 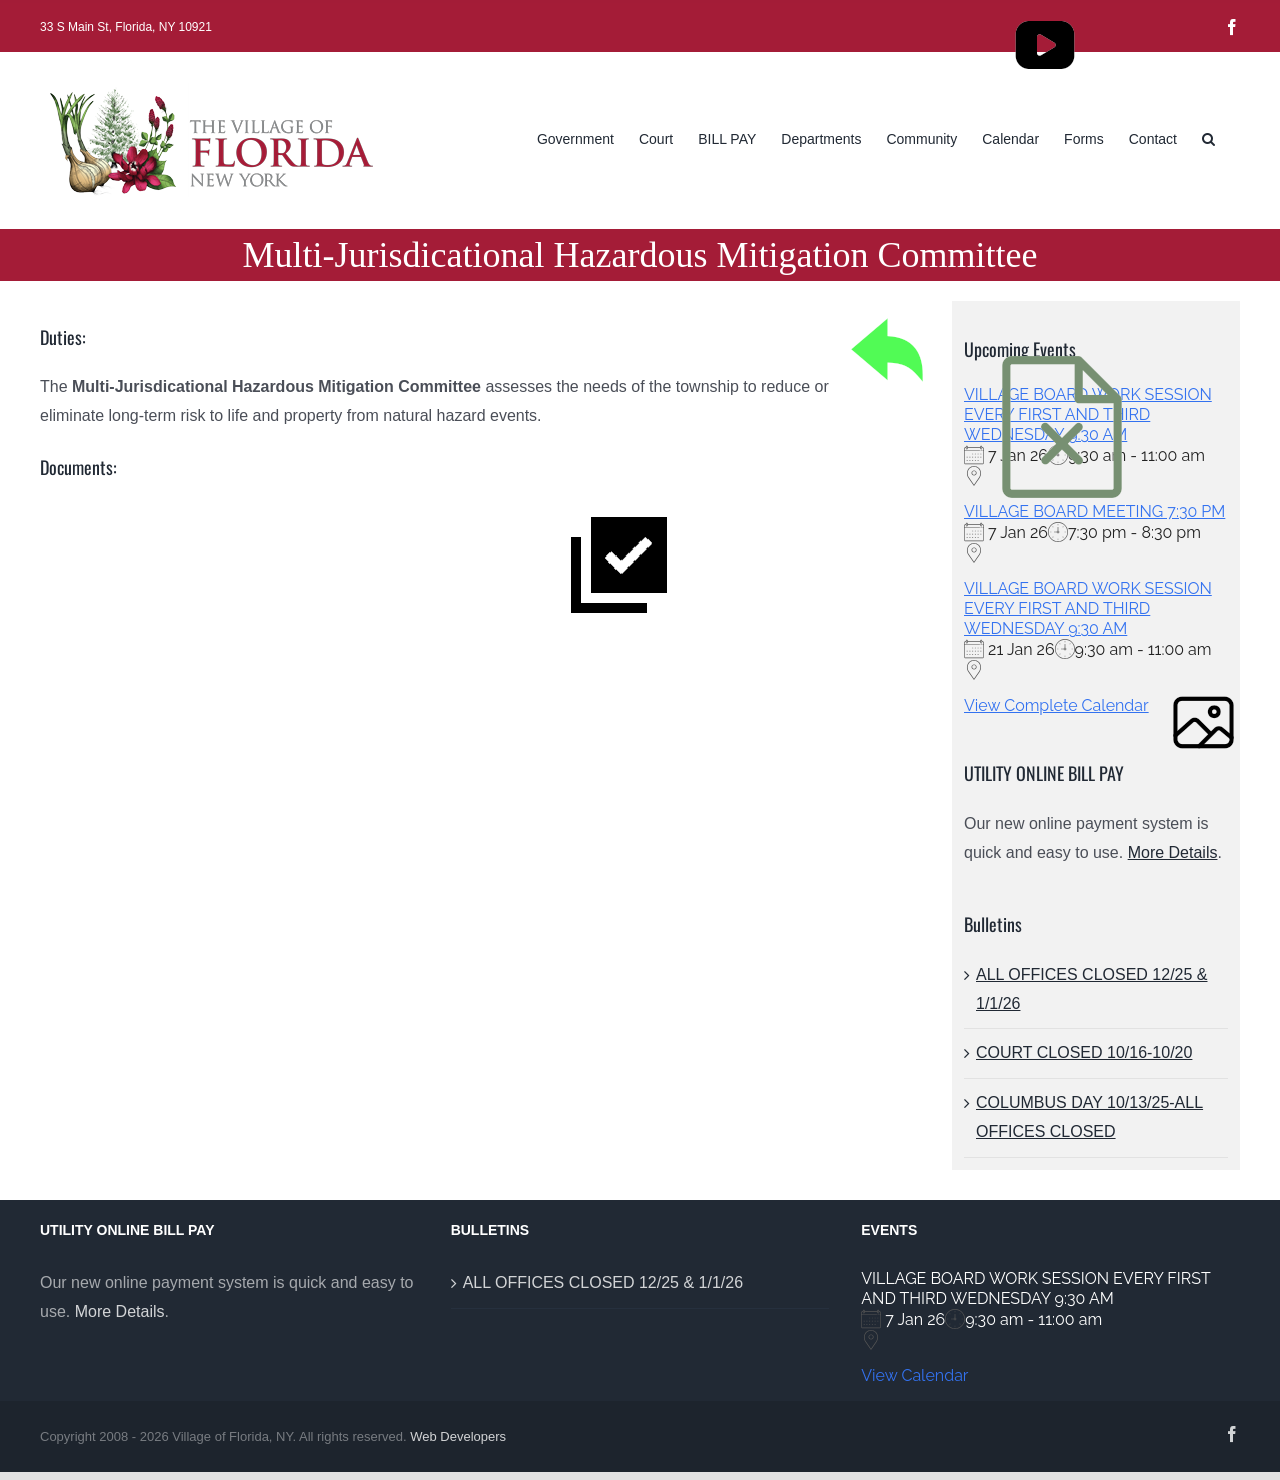 What do you see at coordinates (1045, 45) in the screenshot?
I see `open YouTube` at bounding box center [1045, 45].